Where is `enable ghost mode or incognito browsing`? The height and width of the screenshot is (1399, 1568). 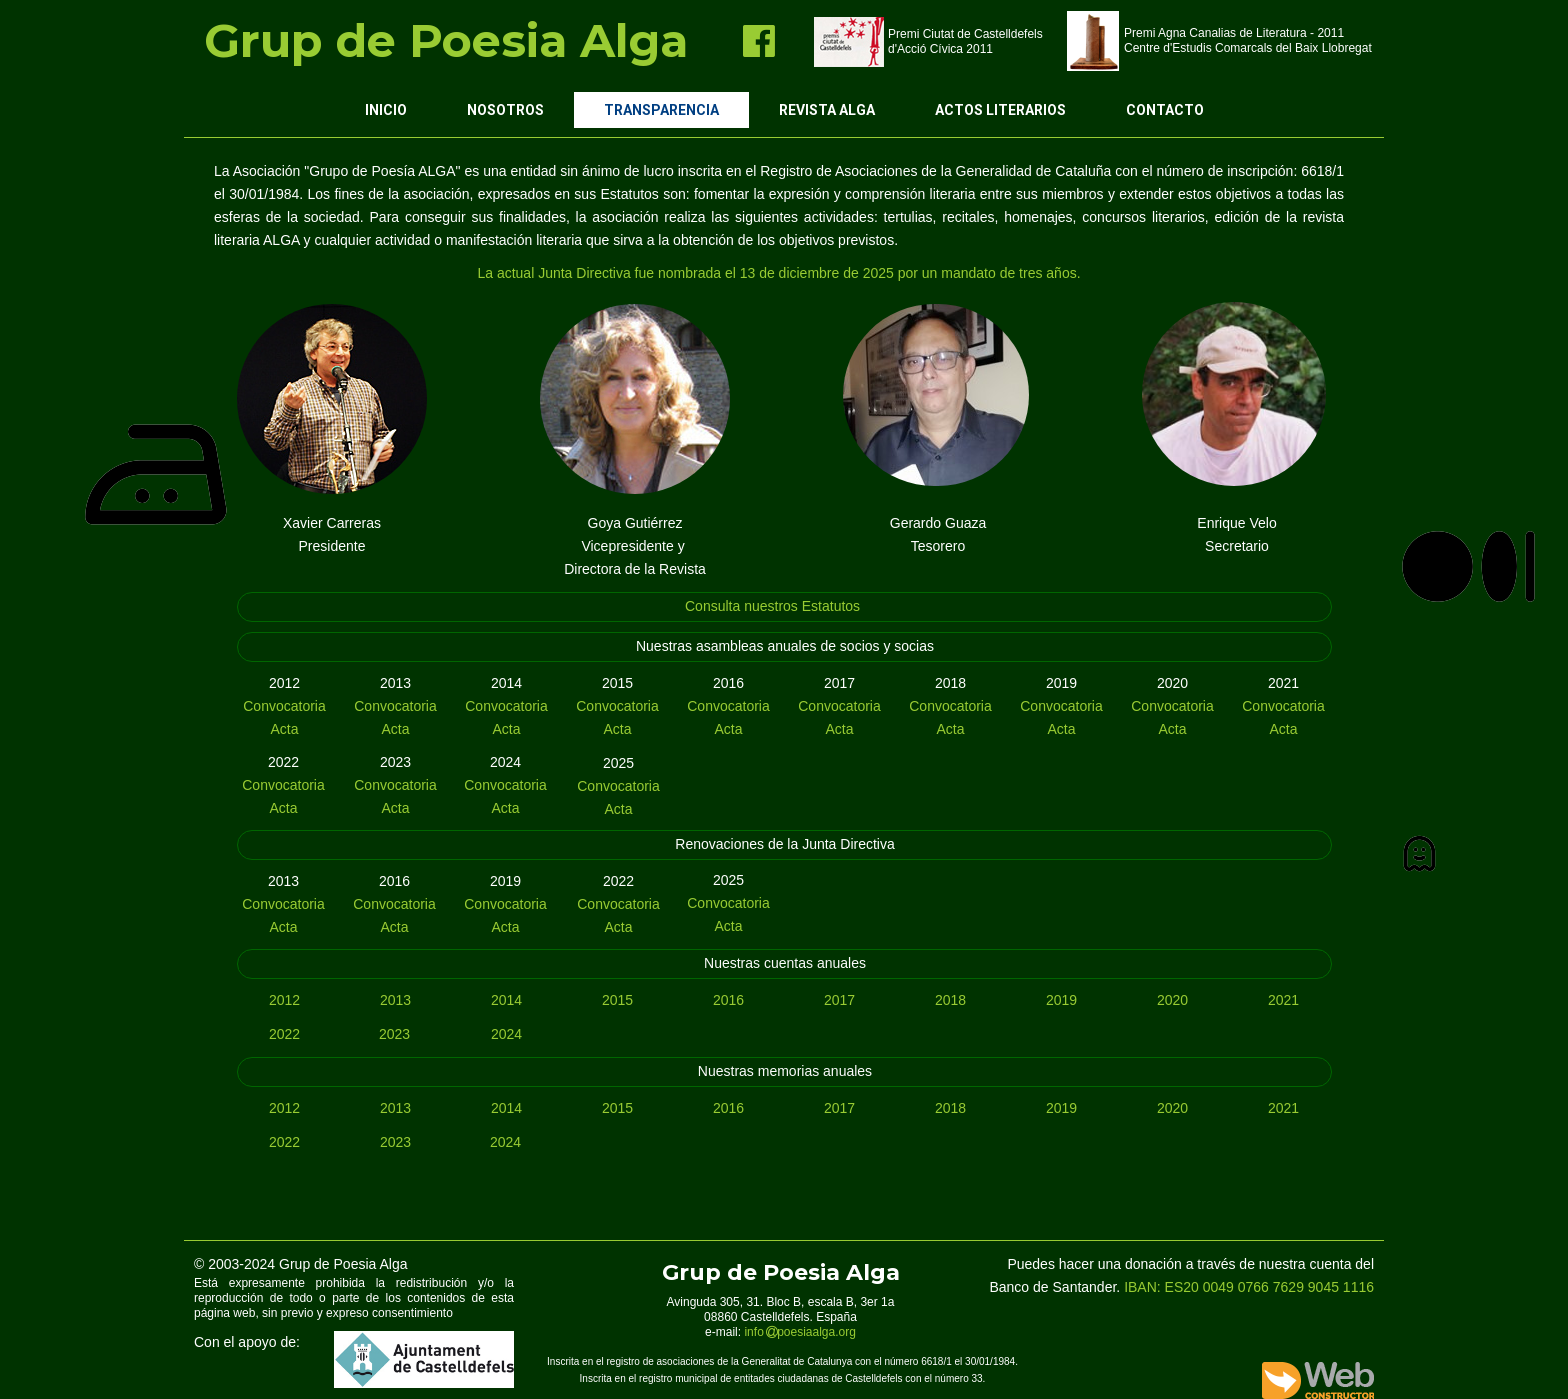 enable ghost mode or incognito browsing is located at coordinates (1419, 853).